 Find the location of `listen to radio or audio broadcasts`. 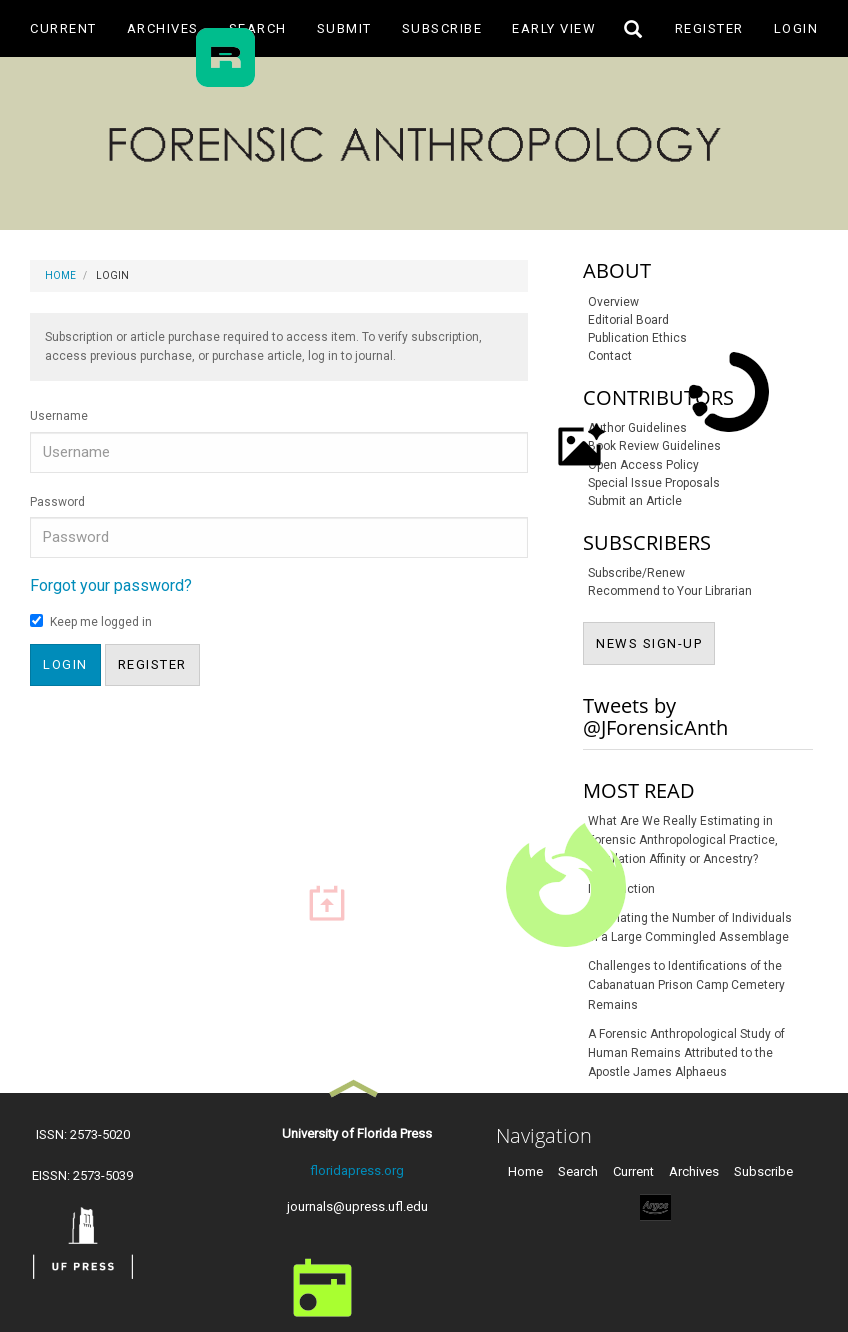

listen to radio or audio broadcasts is located at coordinates (322, 1290).